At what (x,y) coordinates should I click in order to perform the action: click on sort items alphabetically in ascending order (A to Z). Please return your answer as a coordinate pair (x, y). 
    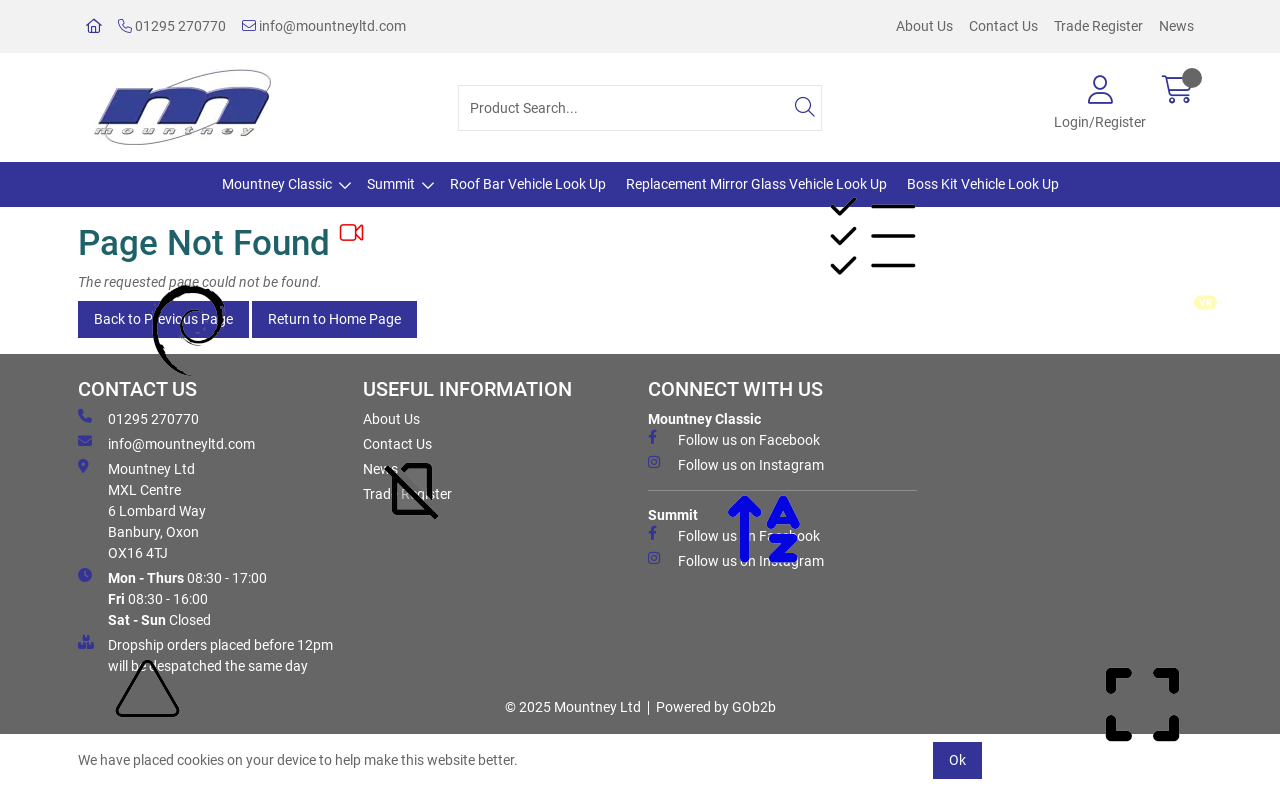
    Looking at the image, I should click on (764, 529).